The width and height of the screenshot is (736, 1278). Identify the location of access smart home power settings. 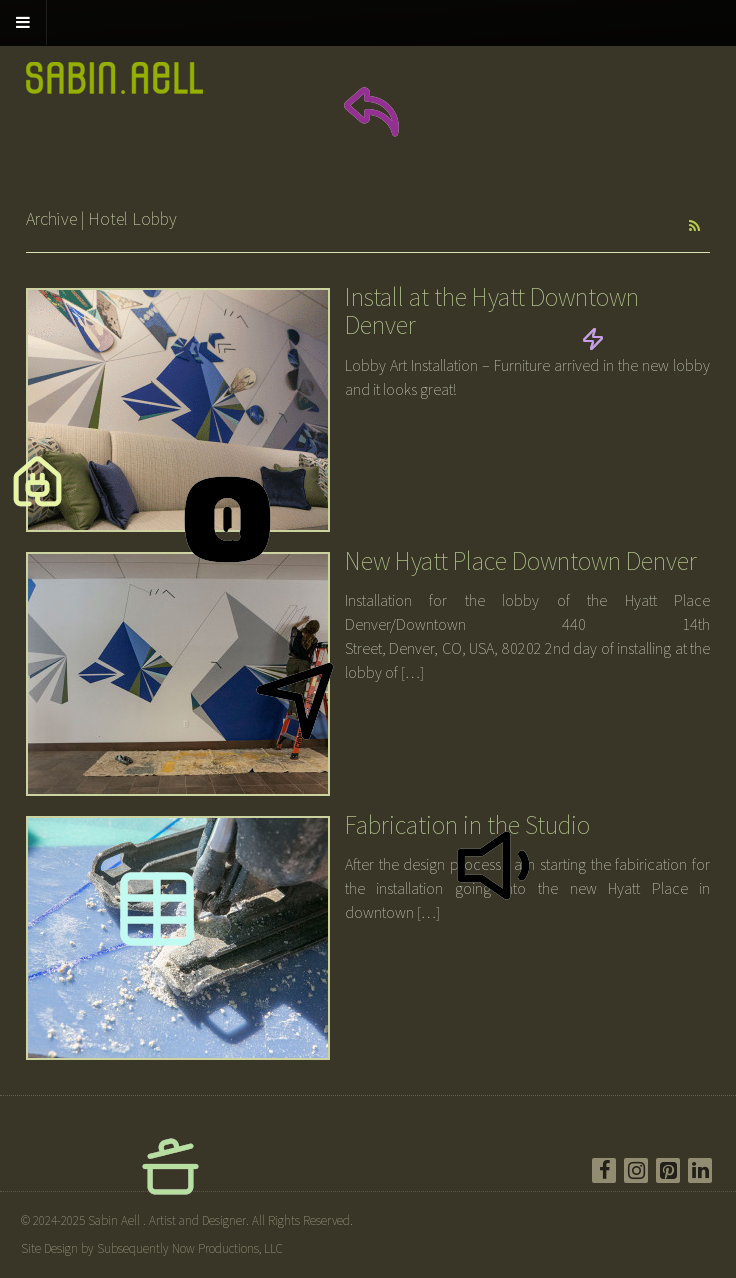
(37, 482).